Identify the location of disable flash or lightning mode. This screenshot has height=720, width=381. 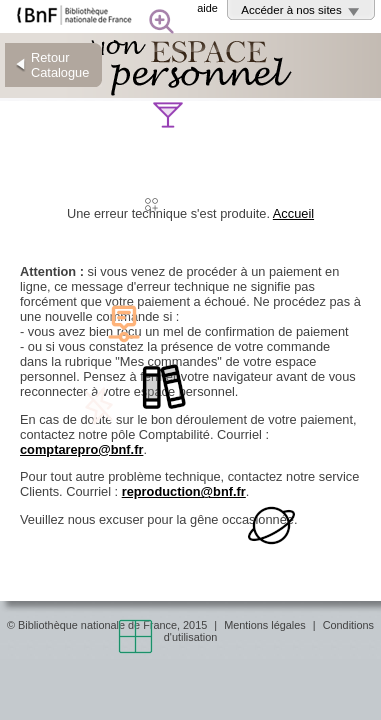
(99, 406).